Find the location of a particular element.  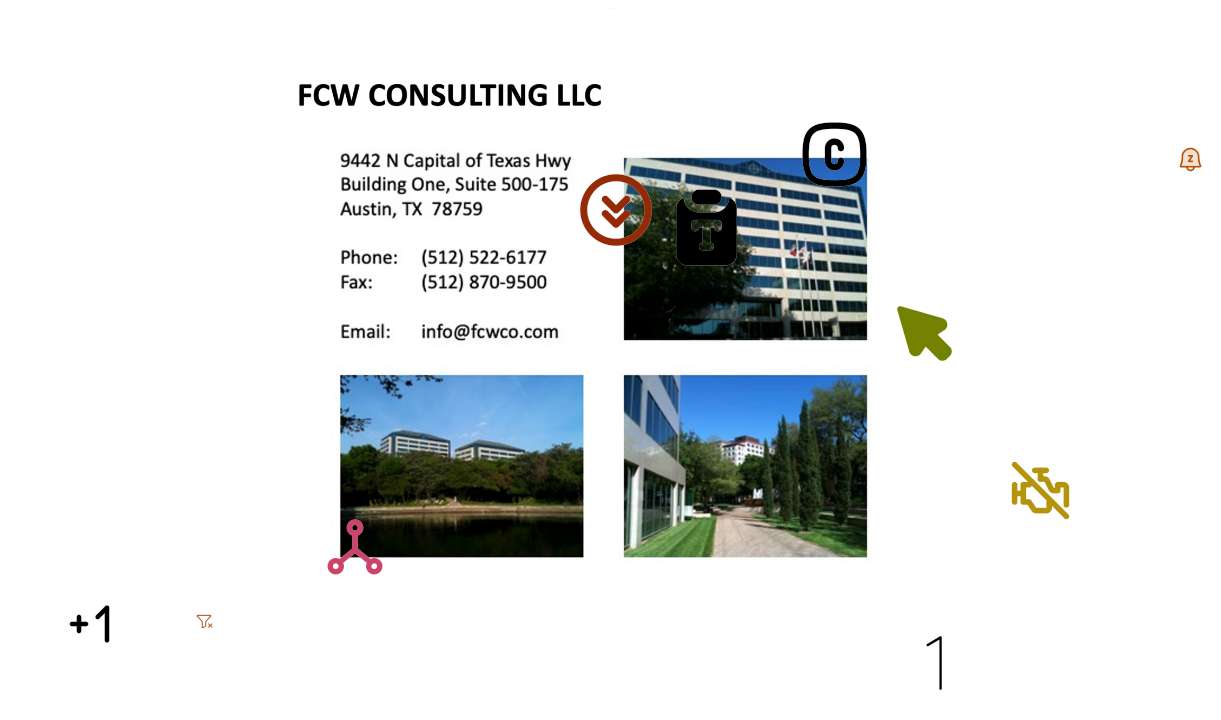

view organizational hierarchy or structure is located at coordinates (355, 547).